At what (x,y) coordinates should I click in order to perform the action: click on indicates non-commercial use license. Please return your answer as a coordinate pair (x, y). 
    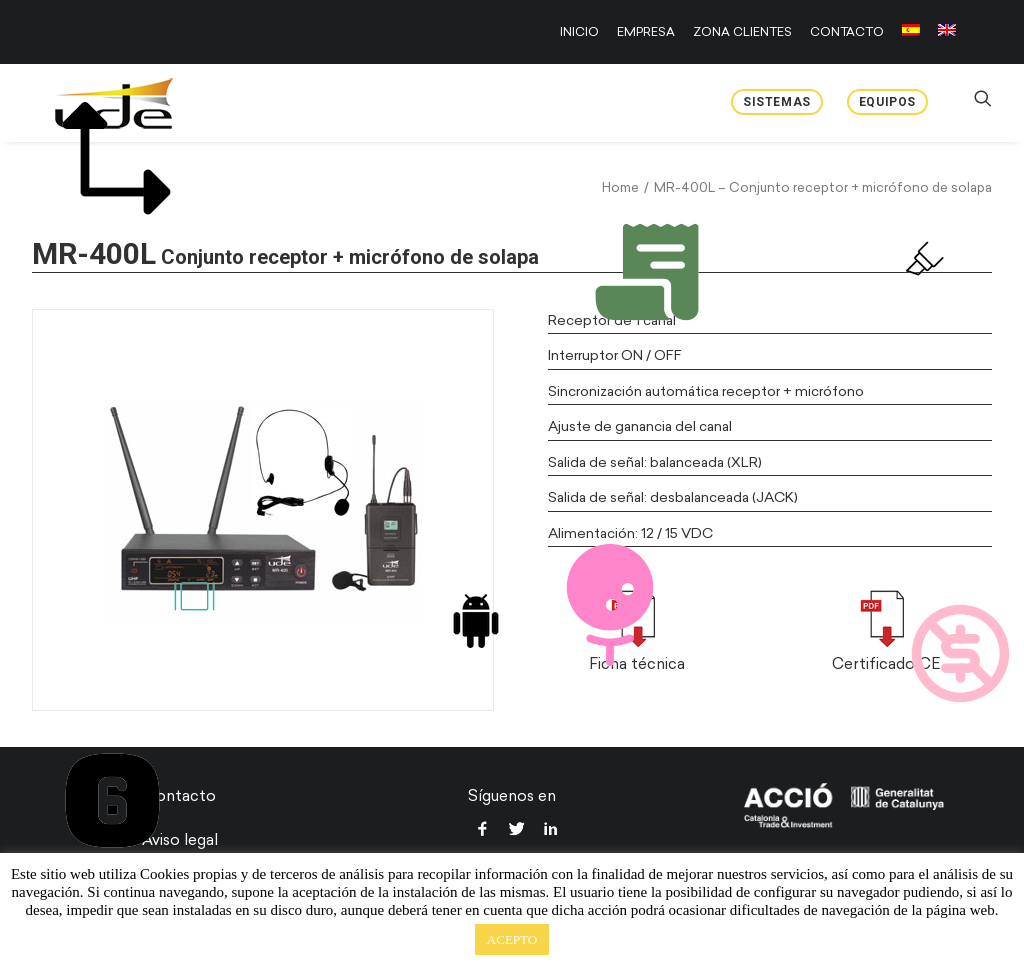
    Looking at the image, I should click on (960, 653).